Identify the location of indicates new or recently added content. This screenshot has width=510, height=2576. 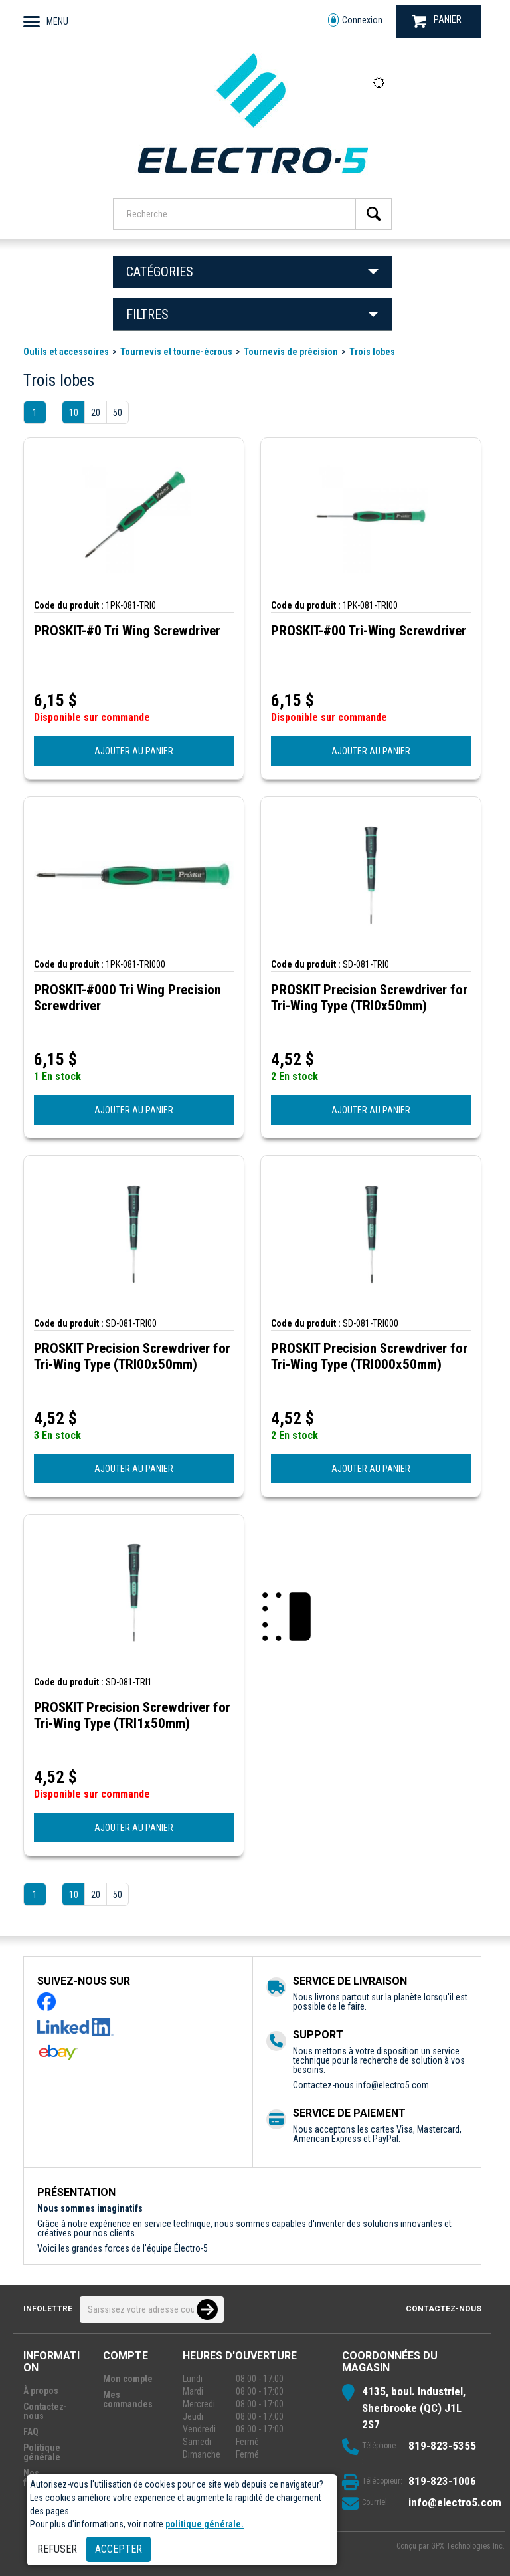
(379, 82).